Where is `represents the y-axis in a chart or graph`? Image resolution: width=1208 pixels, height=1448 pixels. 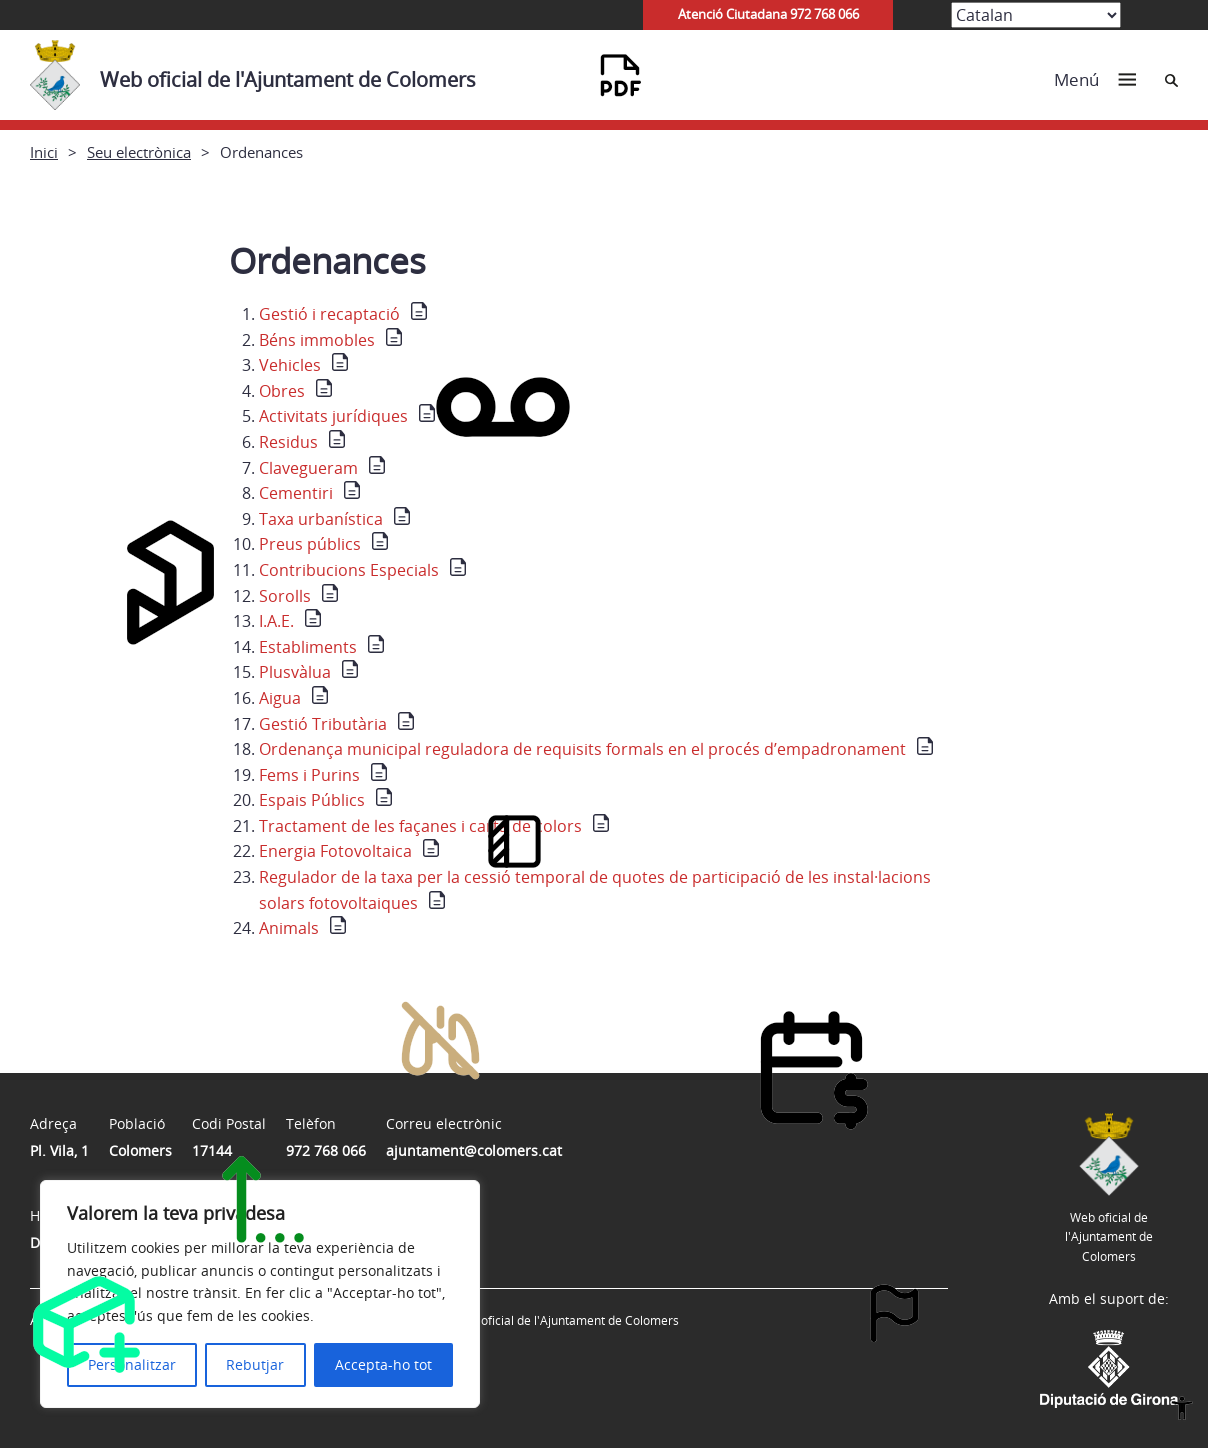 represents the y-axis in a chart or graph is located at coordinates (265, 1199).